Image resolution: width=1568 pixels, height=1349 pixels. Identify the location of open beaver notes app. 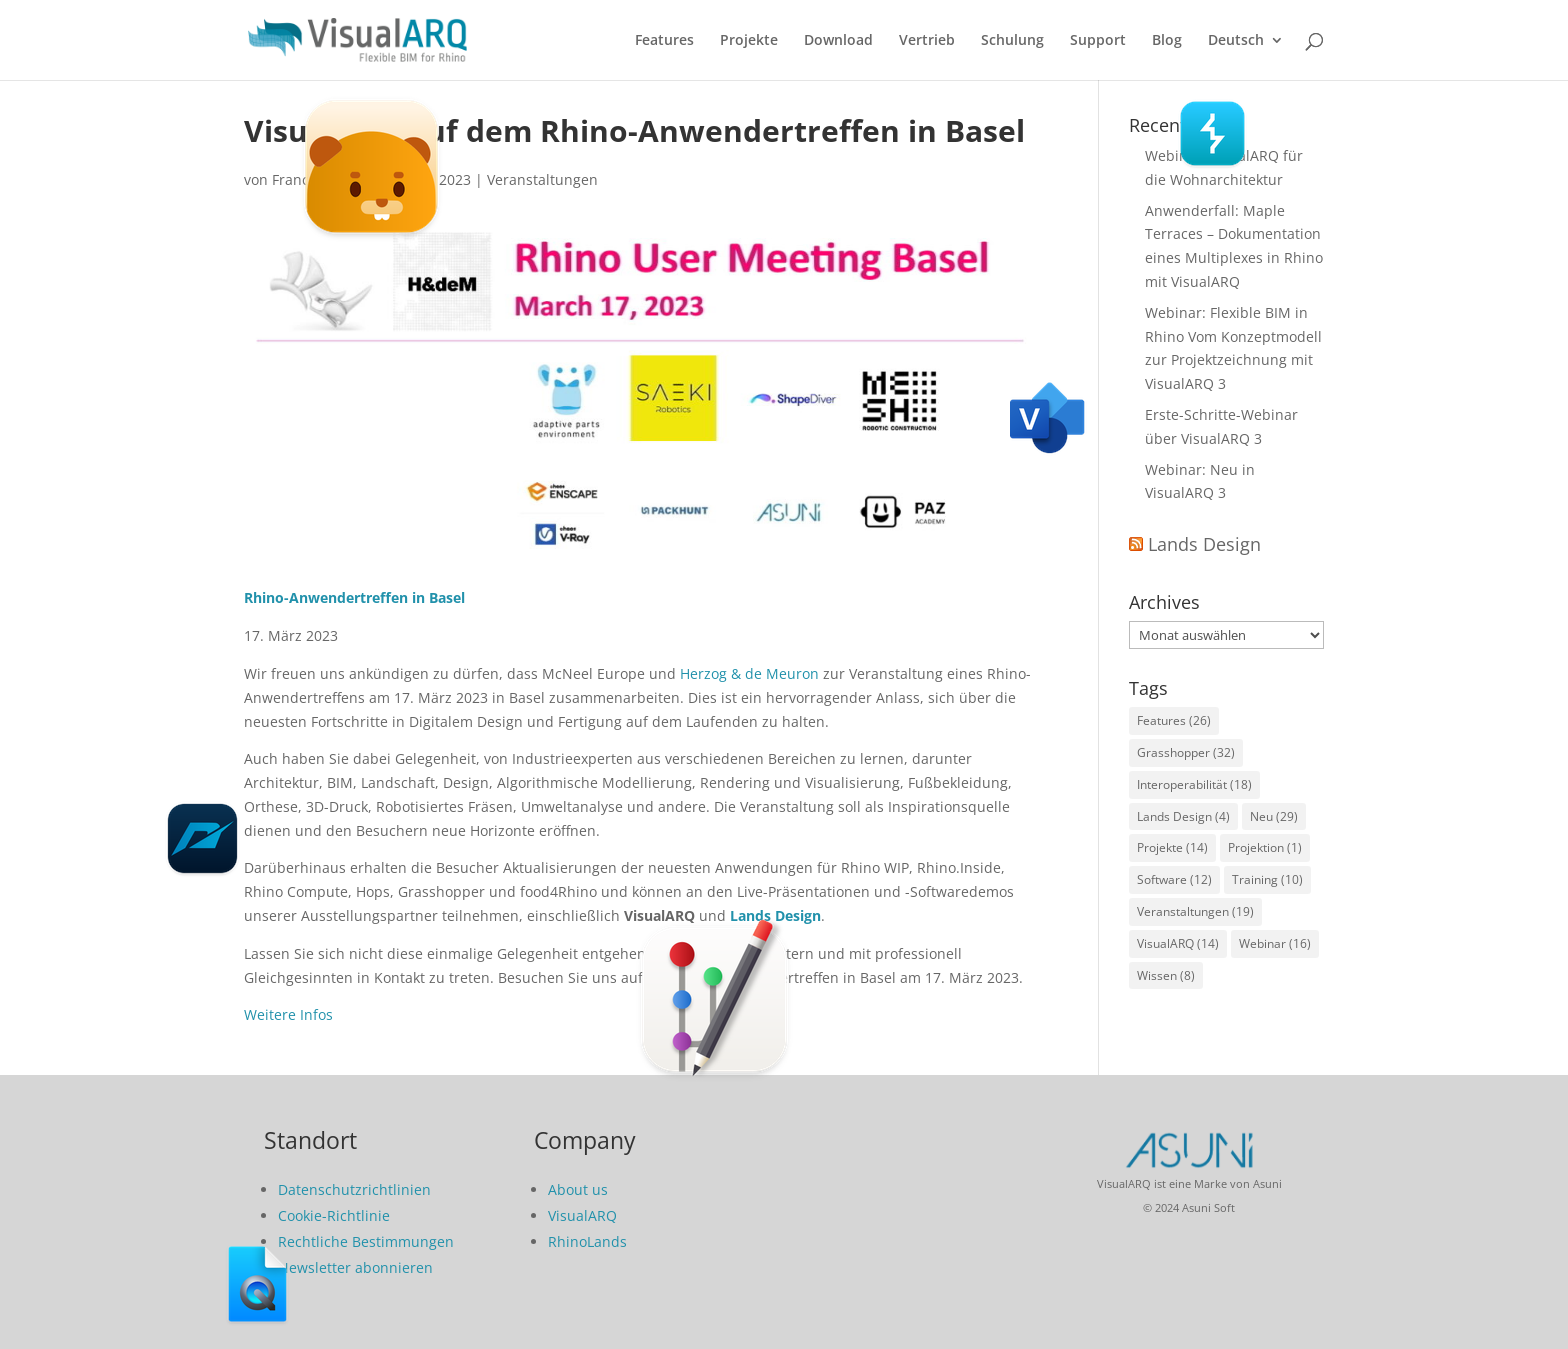
(371, 166).